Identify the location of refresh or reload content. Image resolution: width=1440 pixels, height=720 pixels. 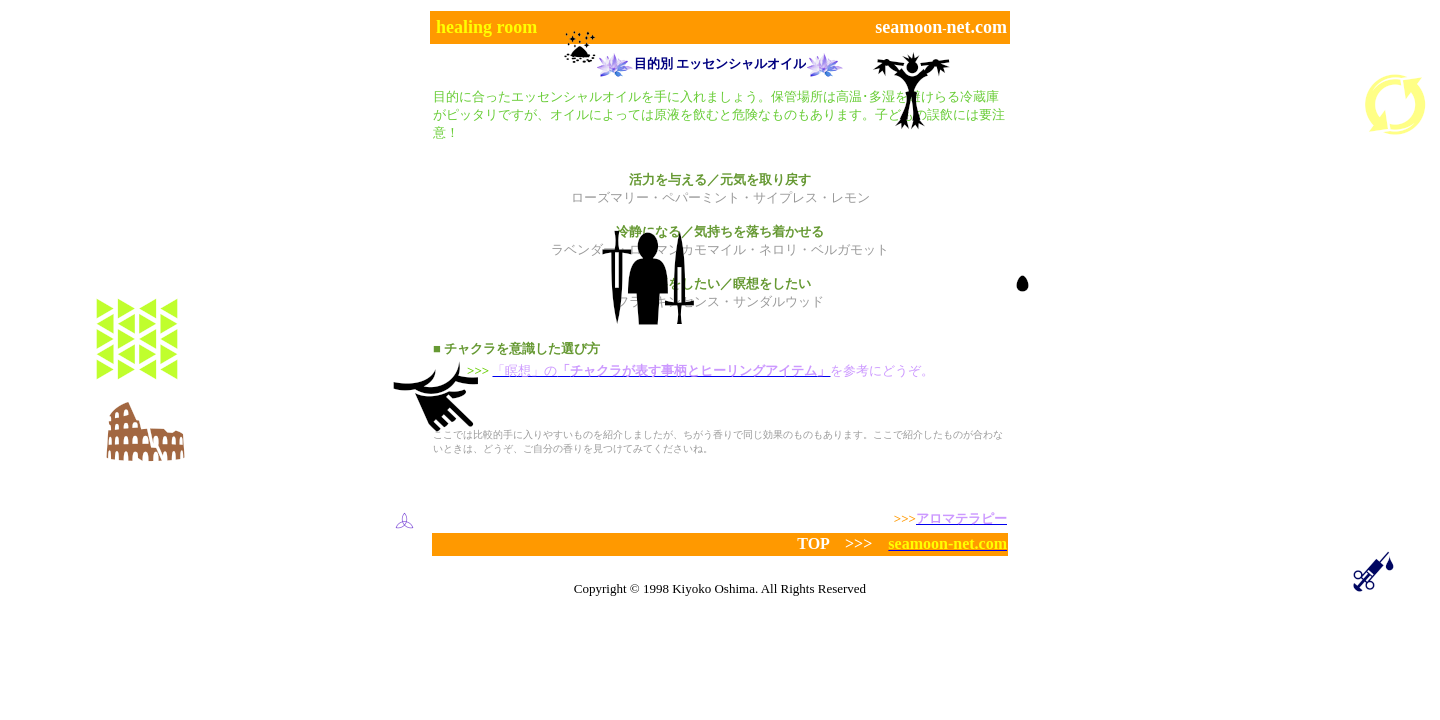
(1395, 104).